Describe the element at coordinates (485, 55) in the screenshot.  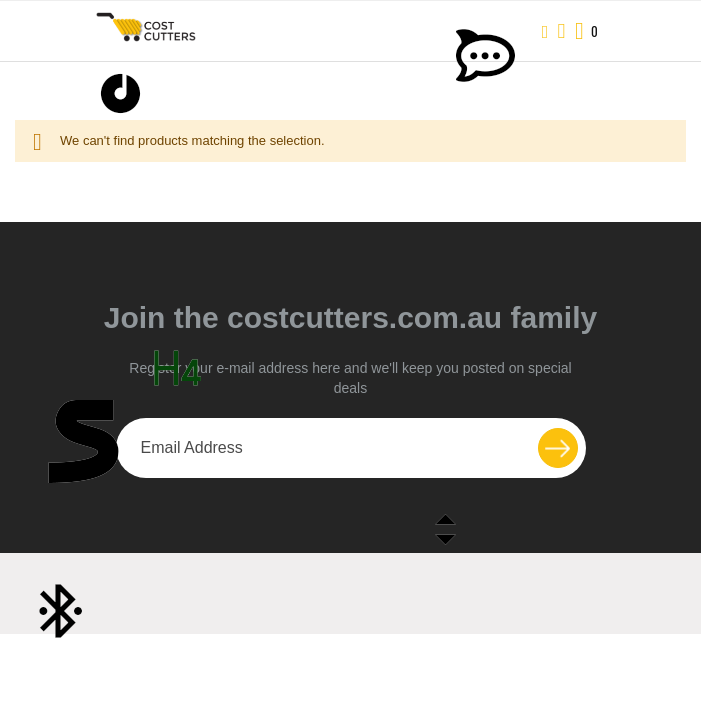
I see `open Rocket.Chat application` at that location.